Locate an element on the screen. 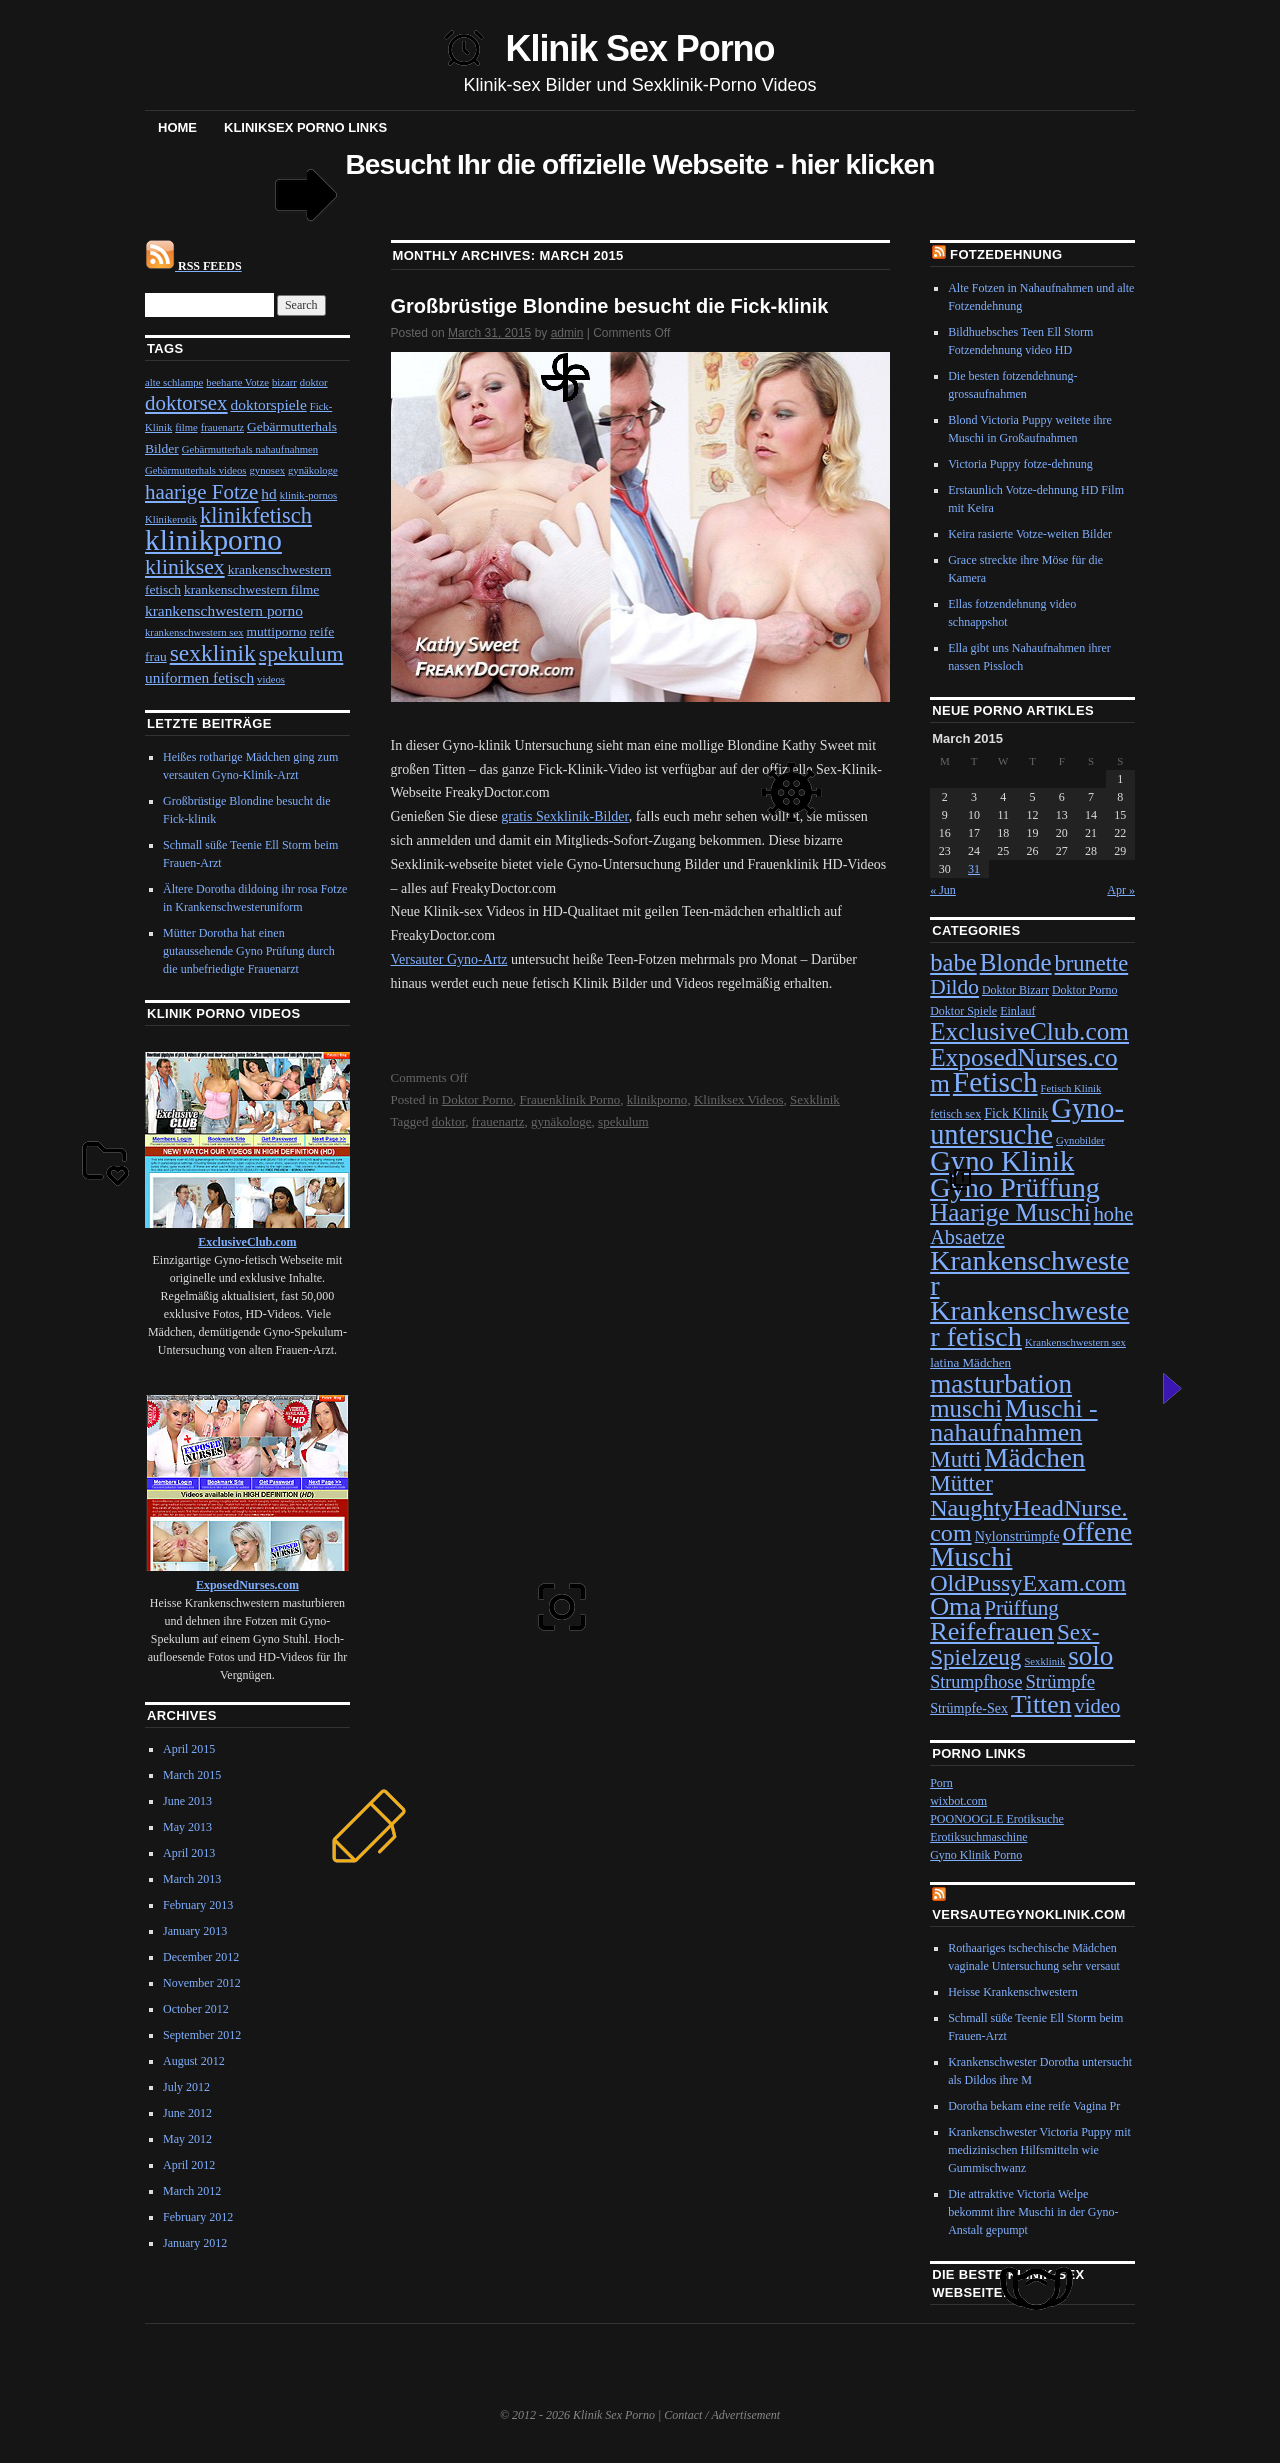 This screenshot has width=1280, height=2463. edit or modify content is located at coordinates (367, 1827).